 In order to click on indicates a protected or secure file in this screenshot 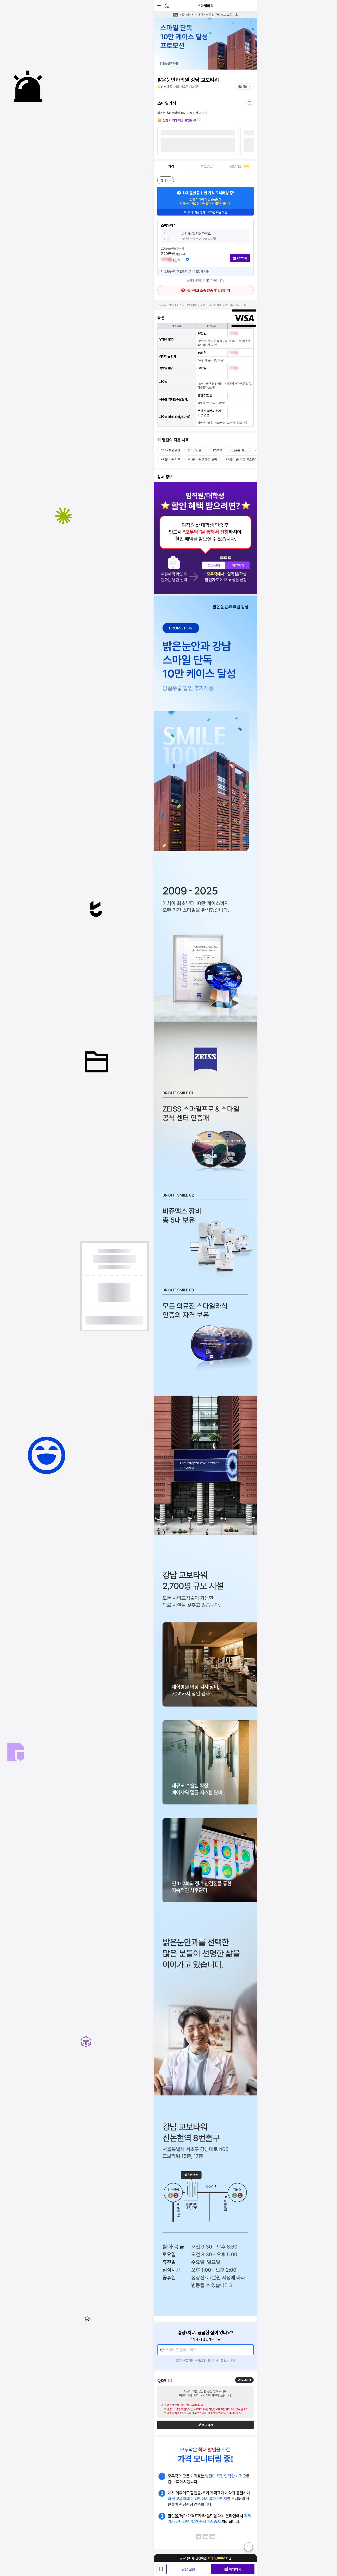, I will do `click(16, 1752)`.